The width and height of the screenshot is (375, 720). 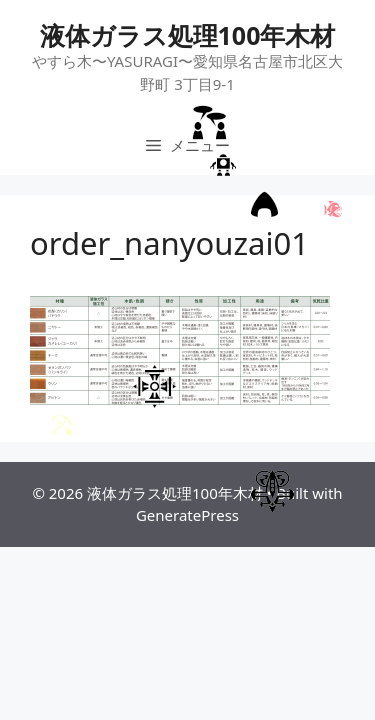 What do you see at coordinates (272, 491) in the screenshot?
I see `decorative tribal or abstract emblem` at bounding box center [272, 491].